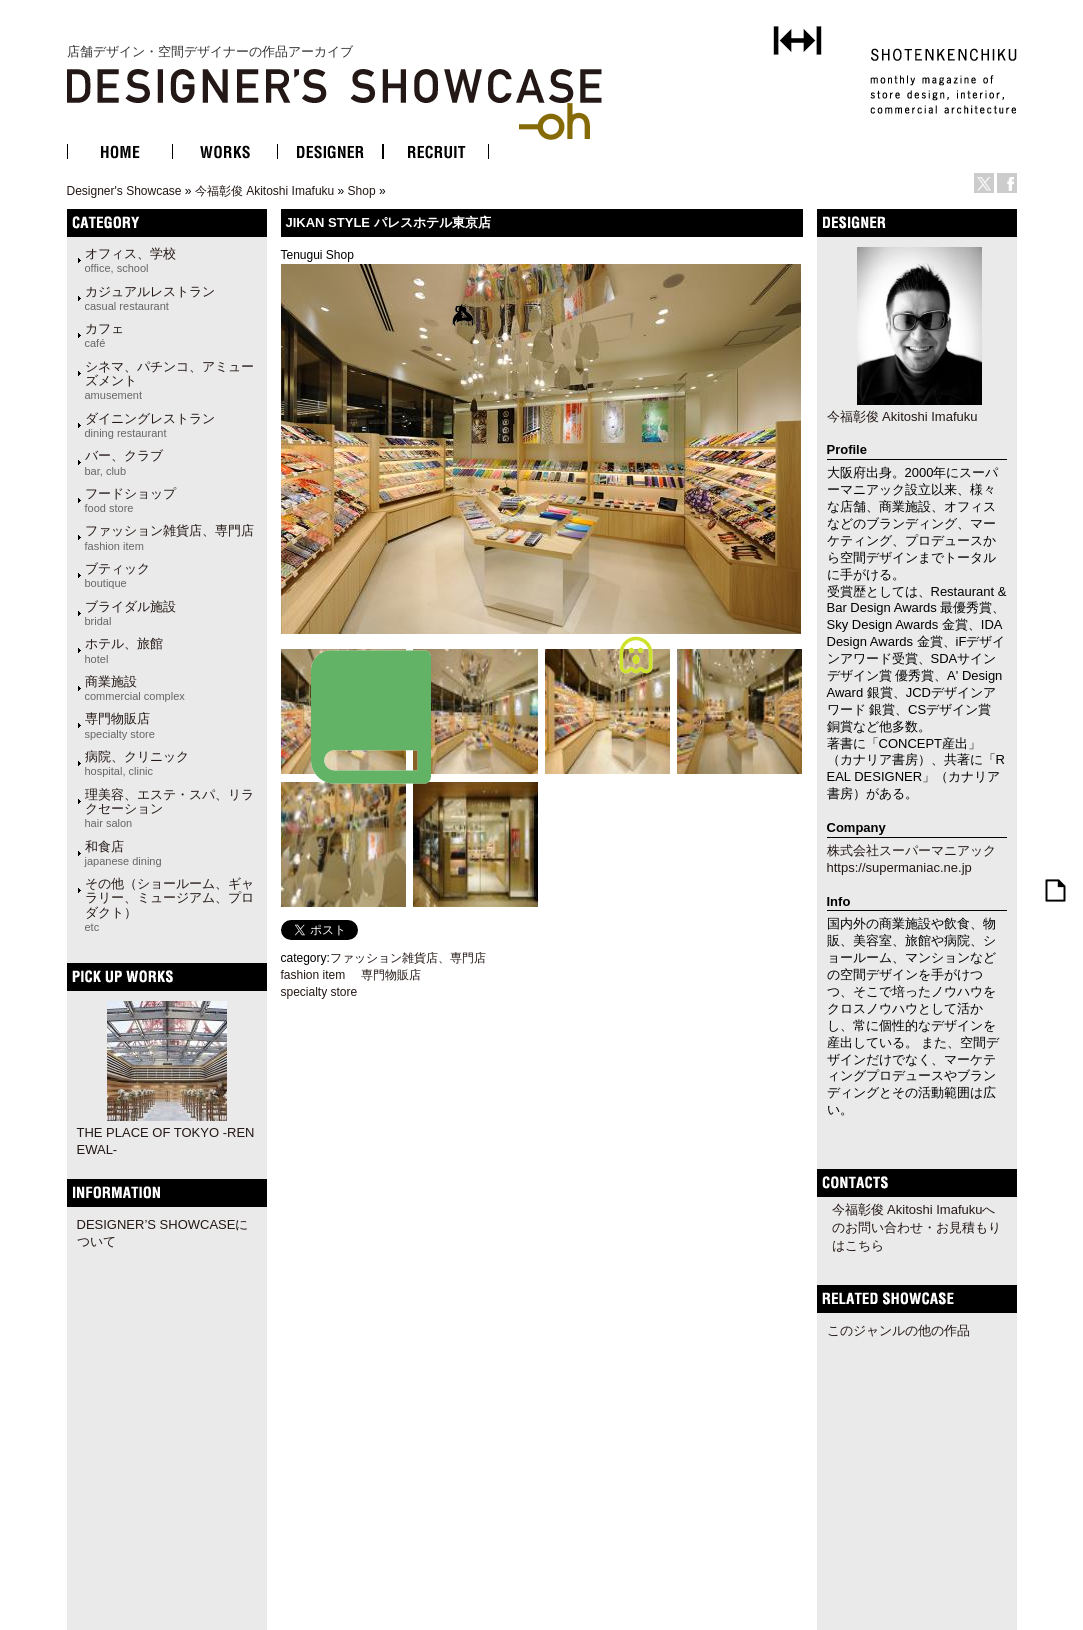  Describe the element at coordinates (797, 40) in the screenshot. I see `expand content to full width` at that location.